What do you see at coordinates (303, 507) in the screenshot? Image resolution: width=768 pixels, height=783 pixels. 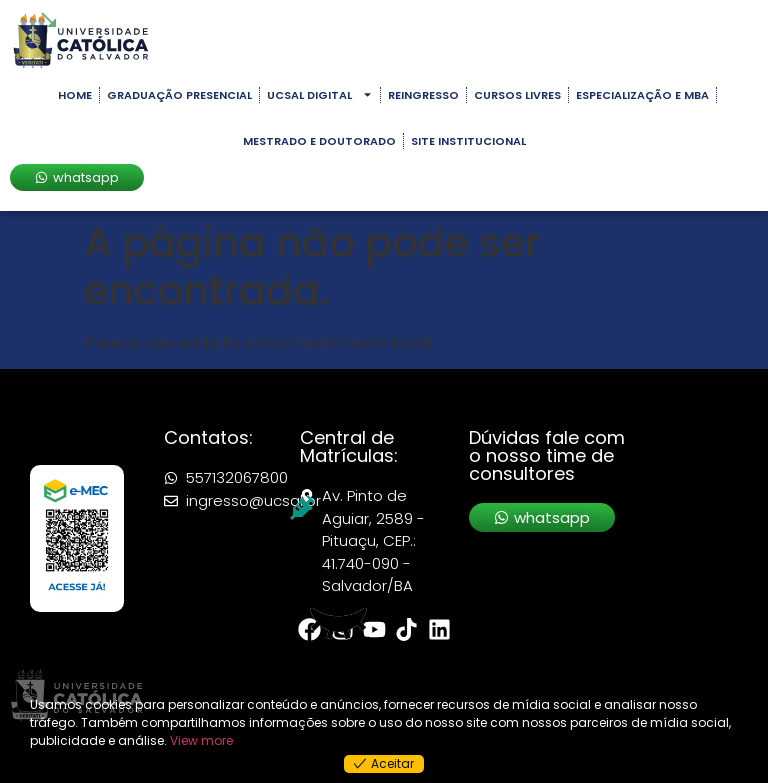 I see `access medical or vaccination records` at bounding box center [303, 507].